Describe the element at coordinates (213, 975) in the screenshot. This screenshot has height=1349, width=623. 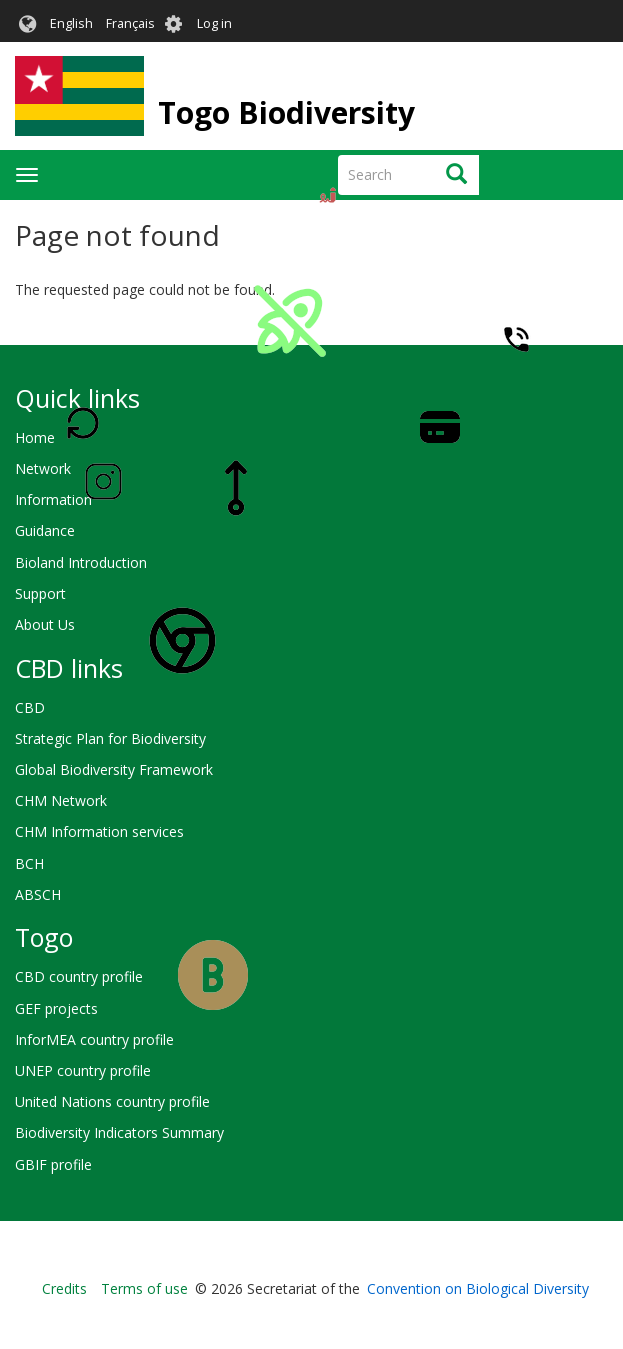
I see `apply bold formatting to selected text` at that location.